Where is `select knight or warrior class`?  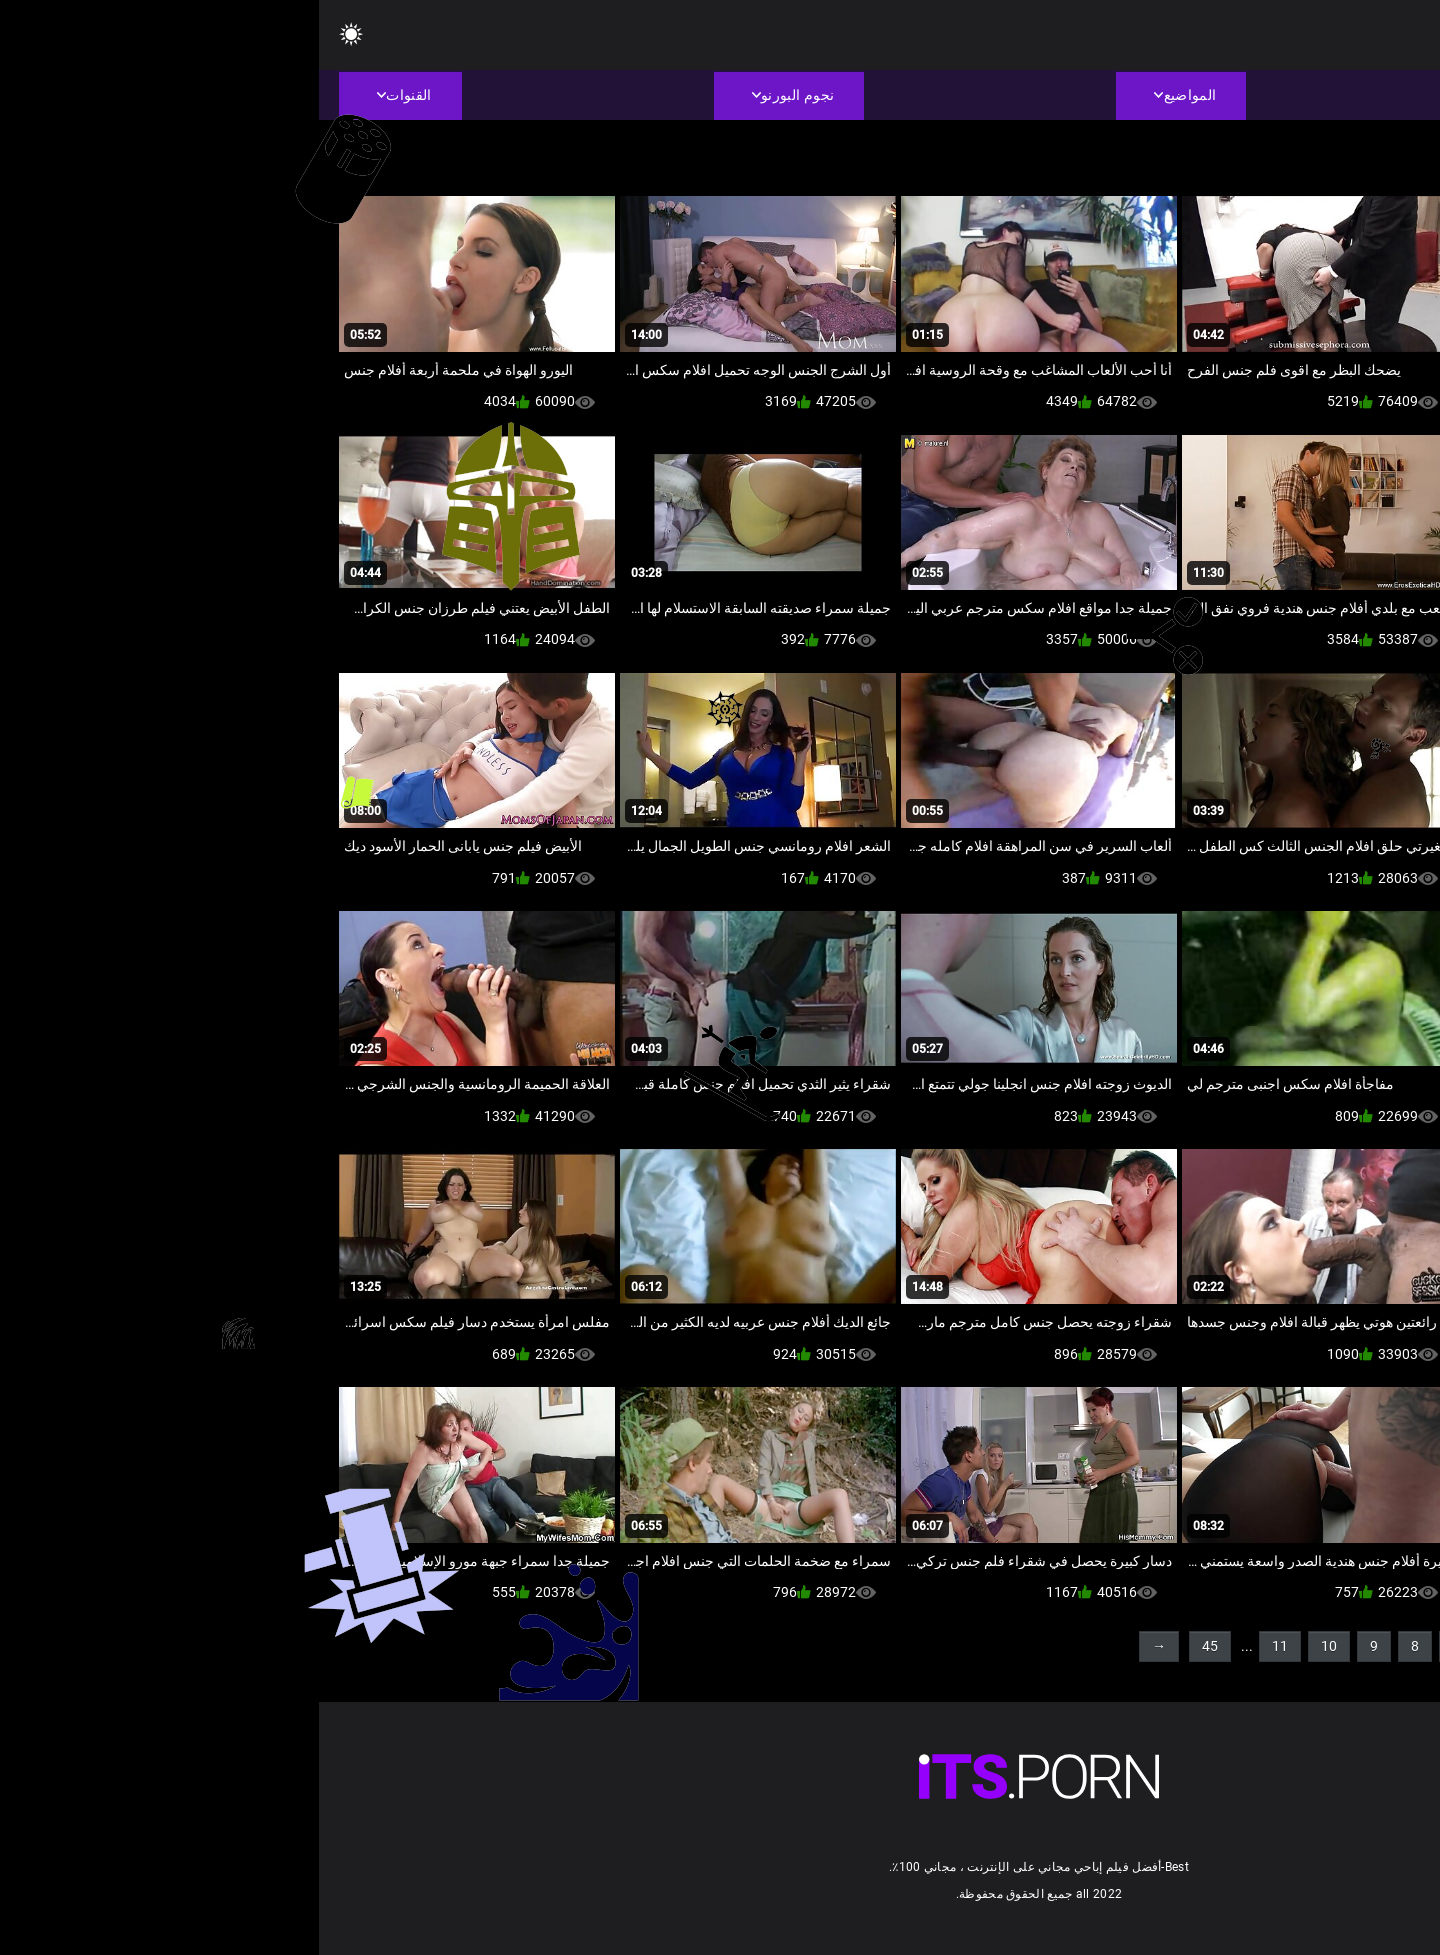 select knight or warrior class is located at coordinates (511, 503).